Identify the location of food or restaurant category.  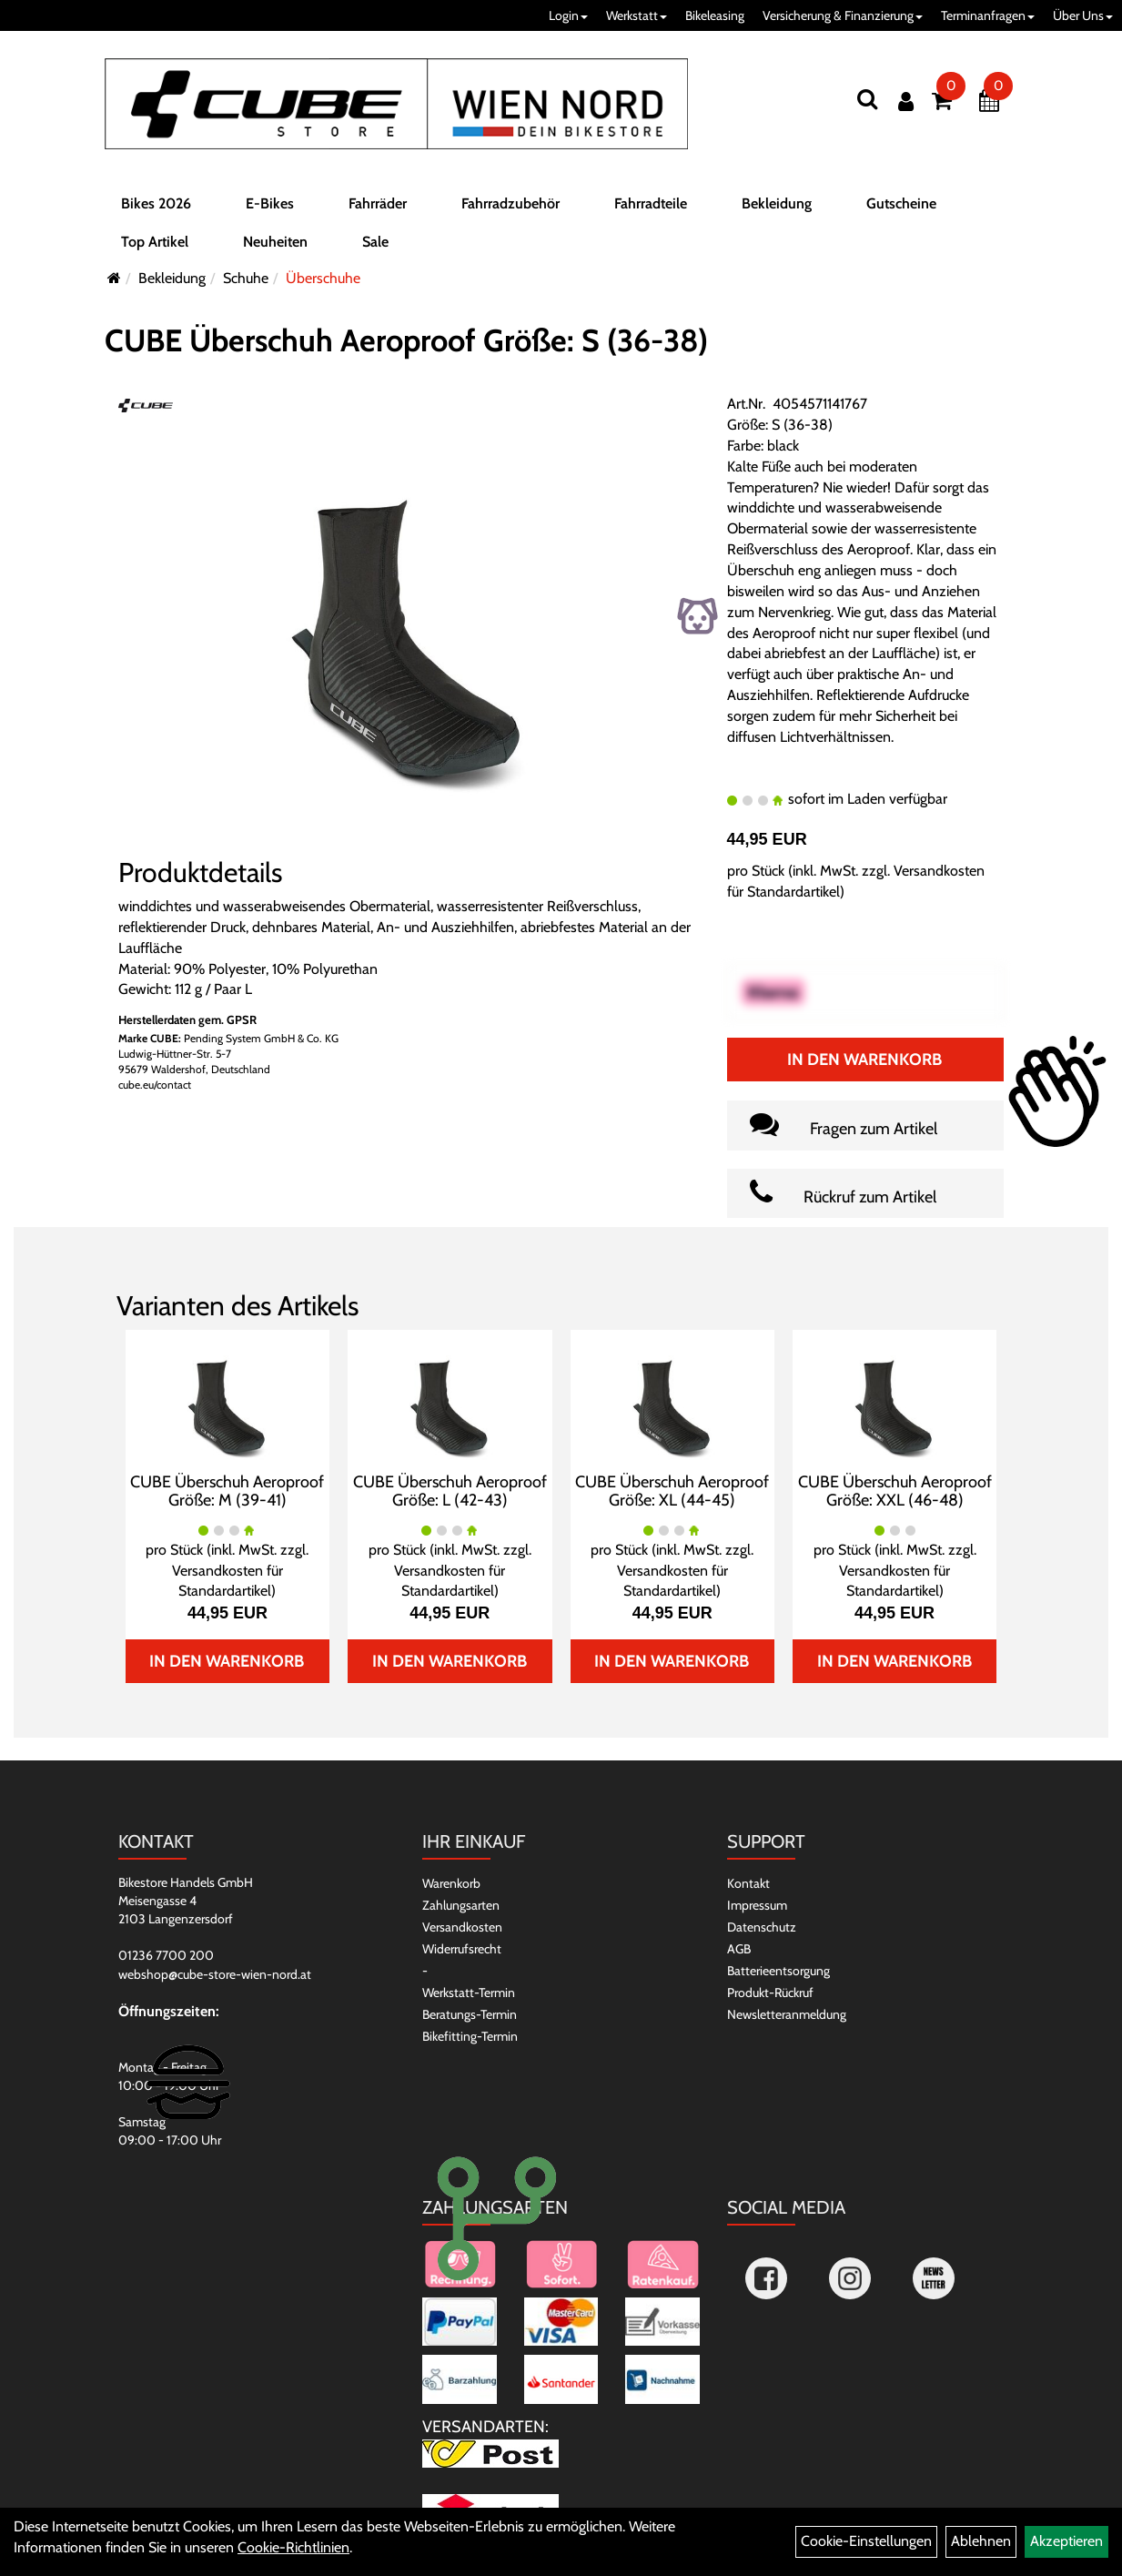
(188, 2084).